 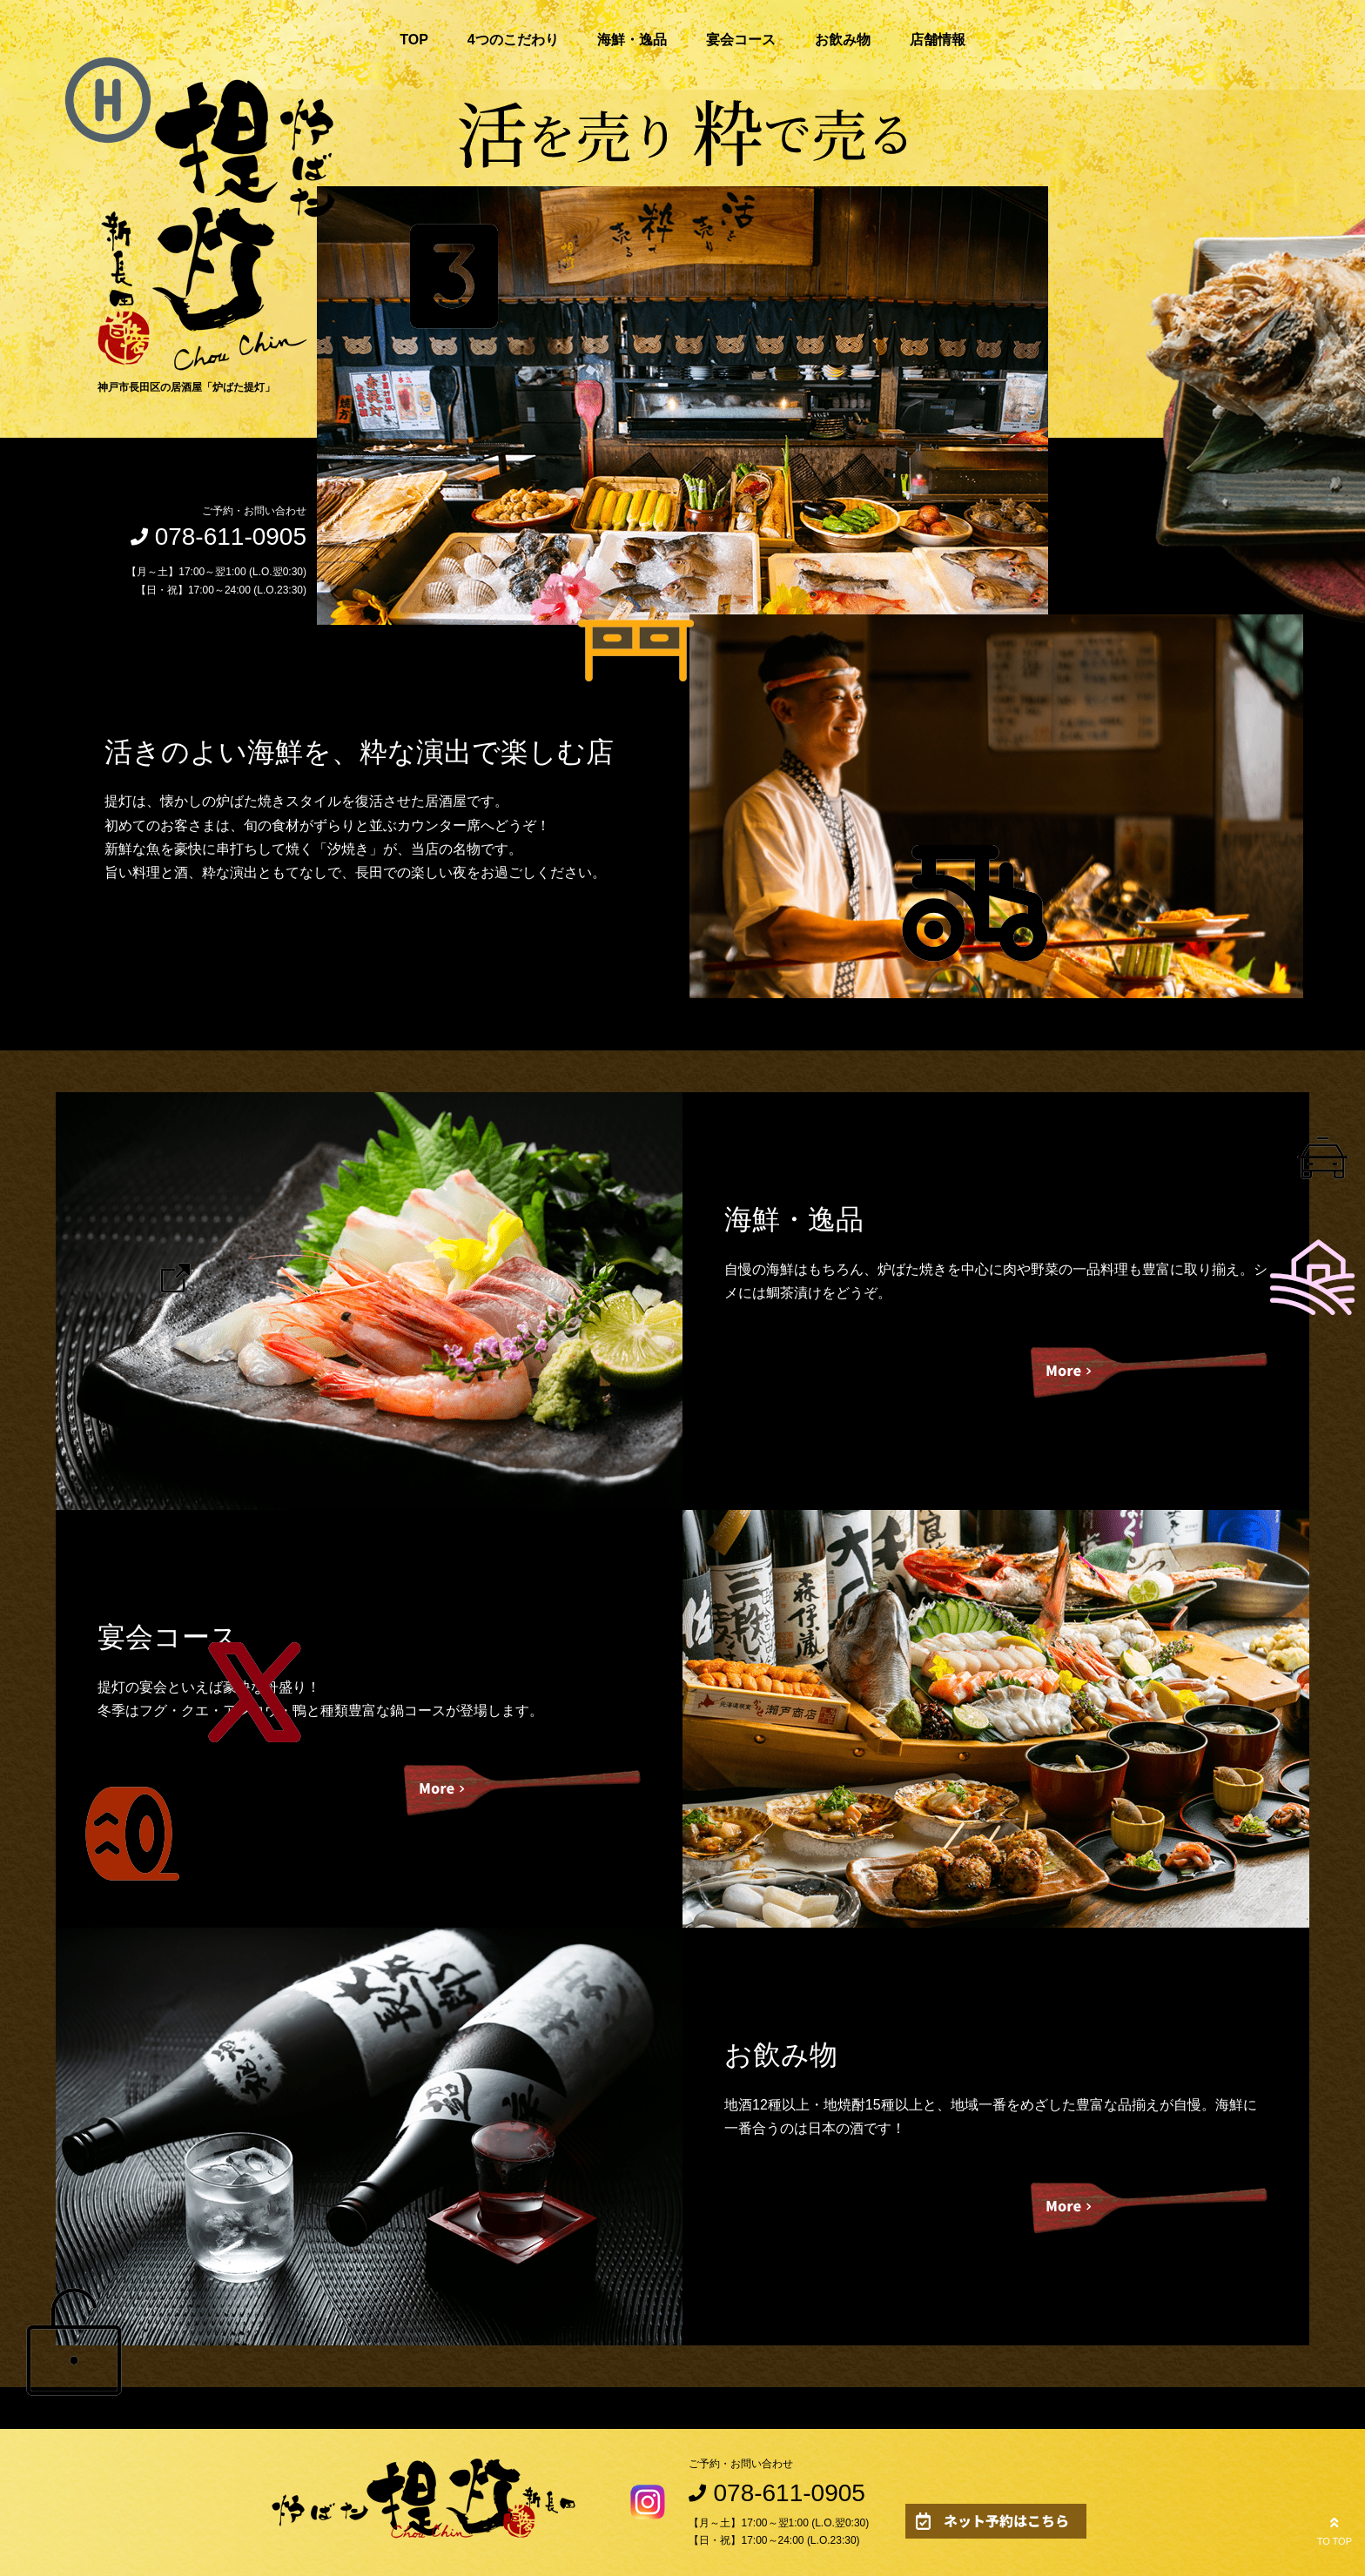 What do you see at coordinates (972, 901) in the screenshot?
I see `access farming or agricultural features` at bounding box center [972, 901].